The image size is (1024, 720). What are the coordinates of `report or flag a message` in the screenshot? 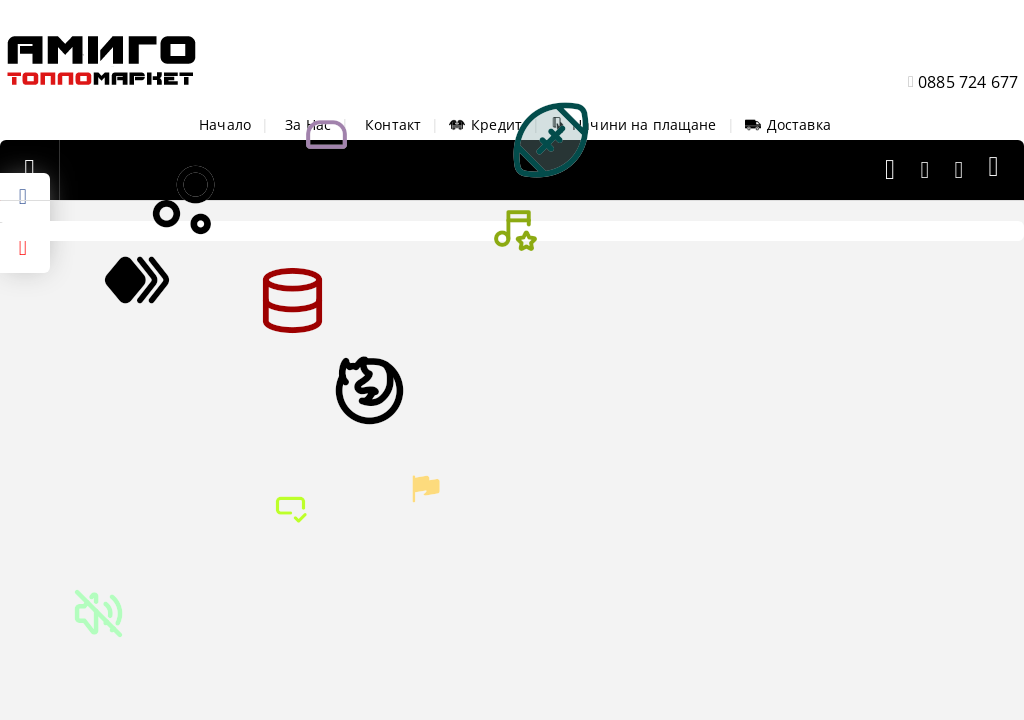 It's located at (425, 489).